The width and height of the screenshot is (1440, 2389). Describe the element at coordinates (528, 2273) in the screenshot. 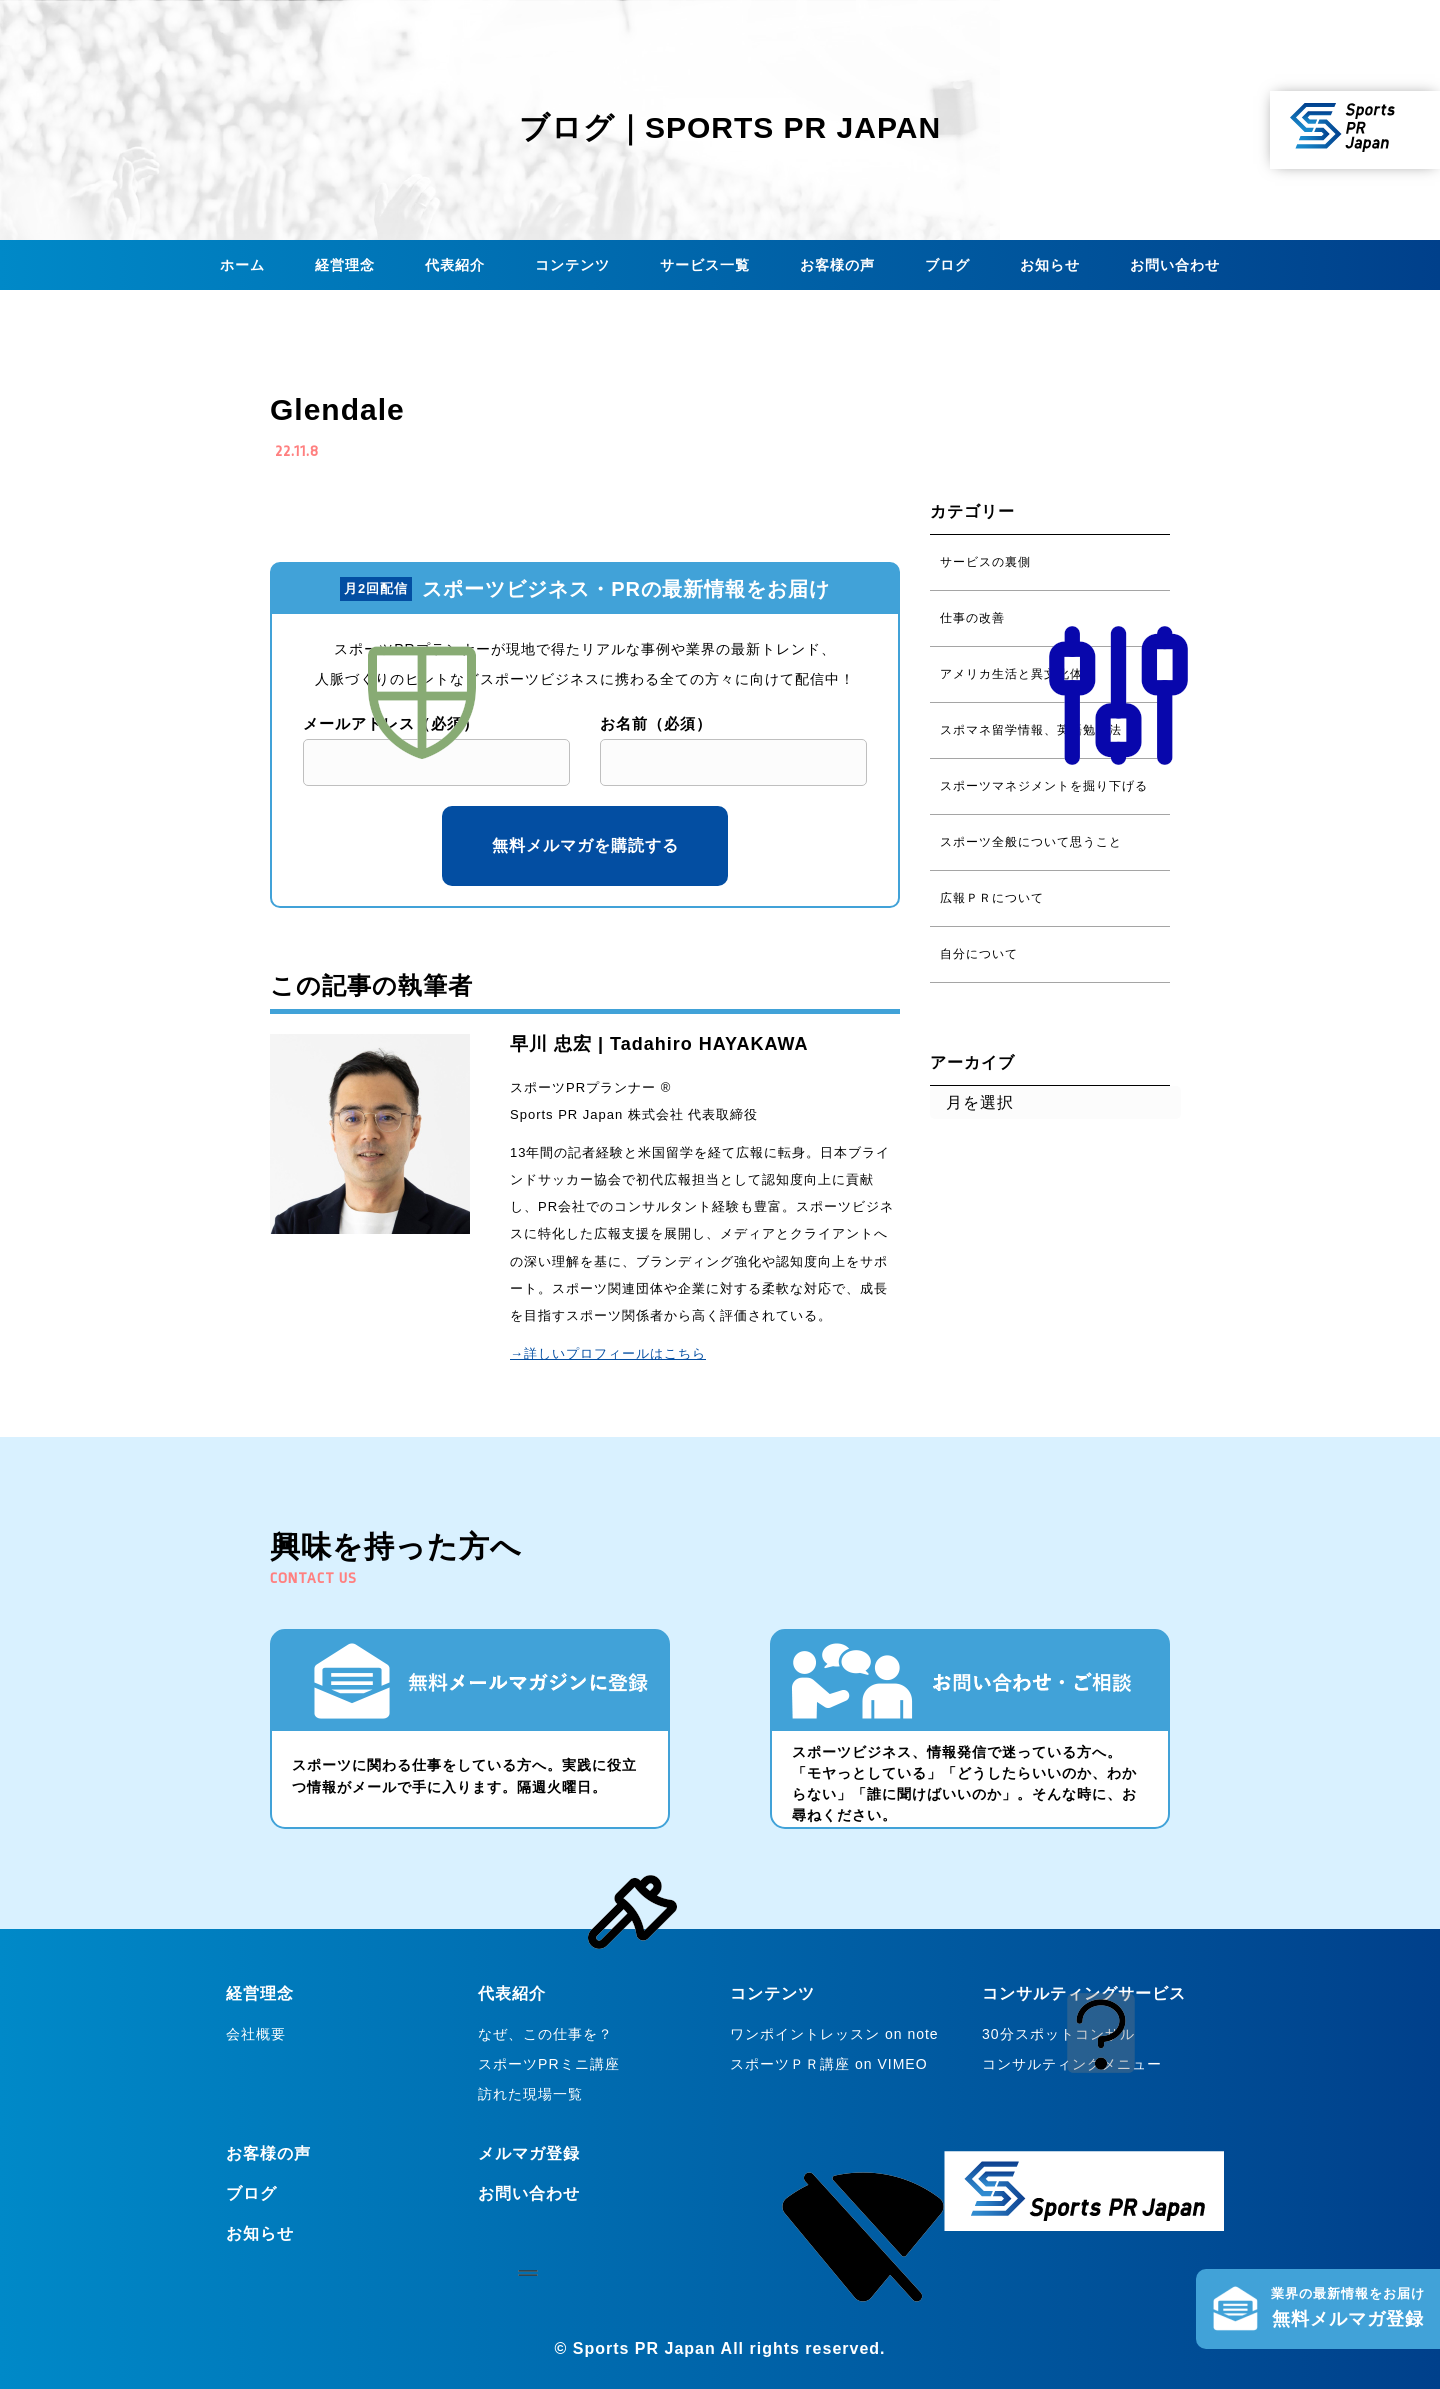

I see `drag to reorder or rearrange items` at that location.